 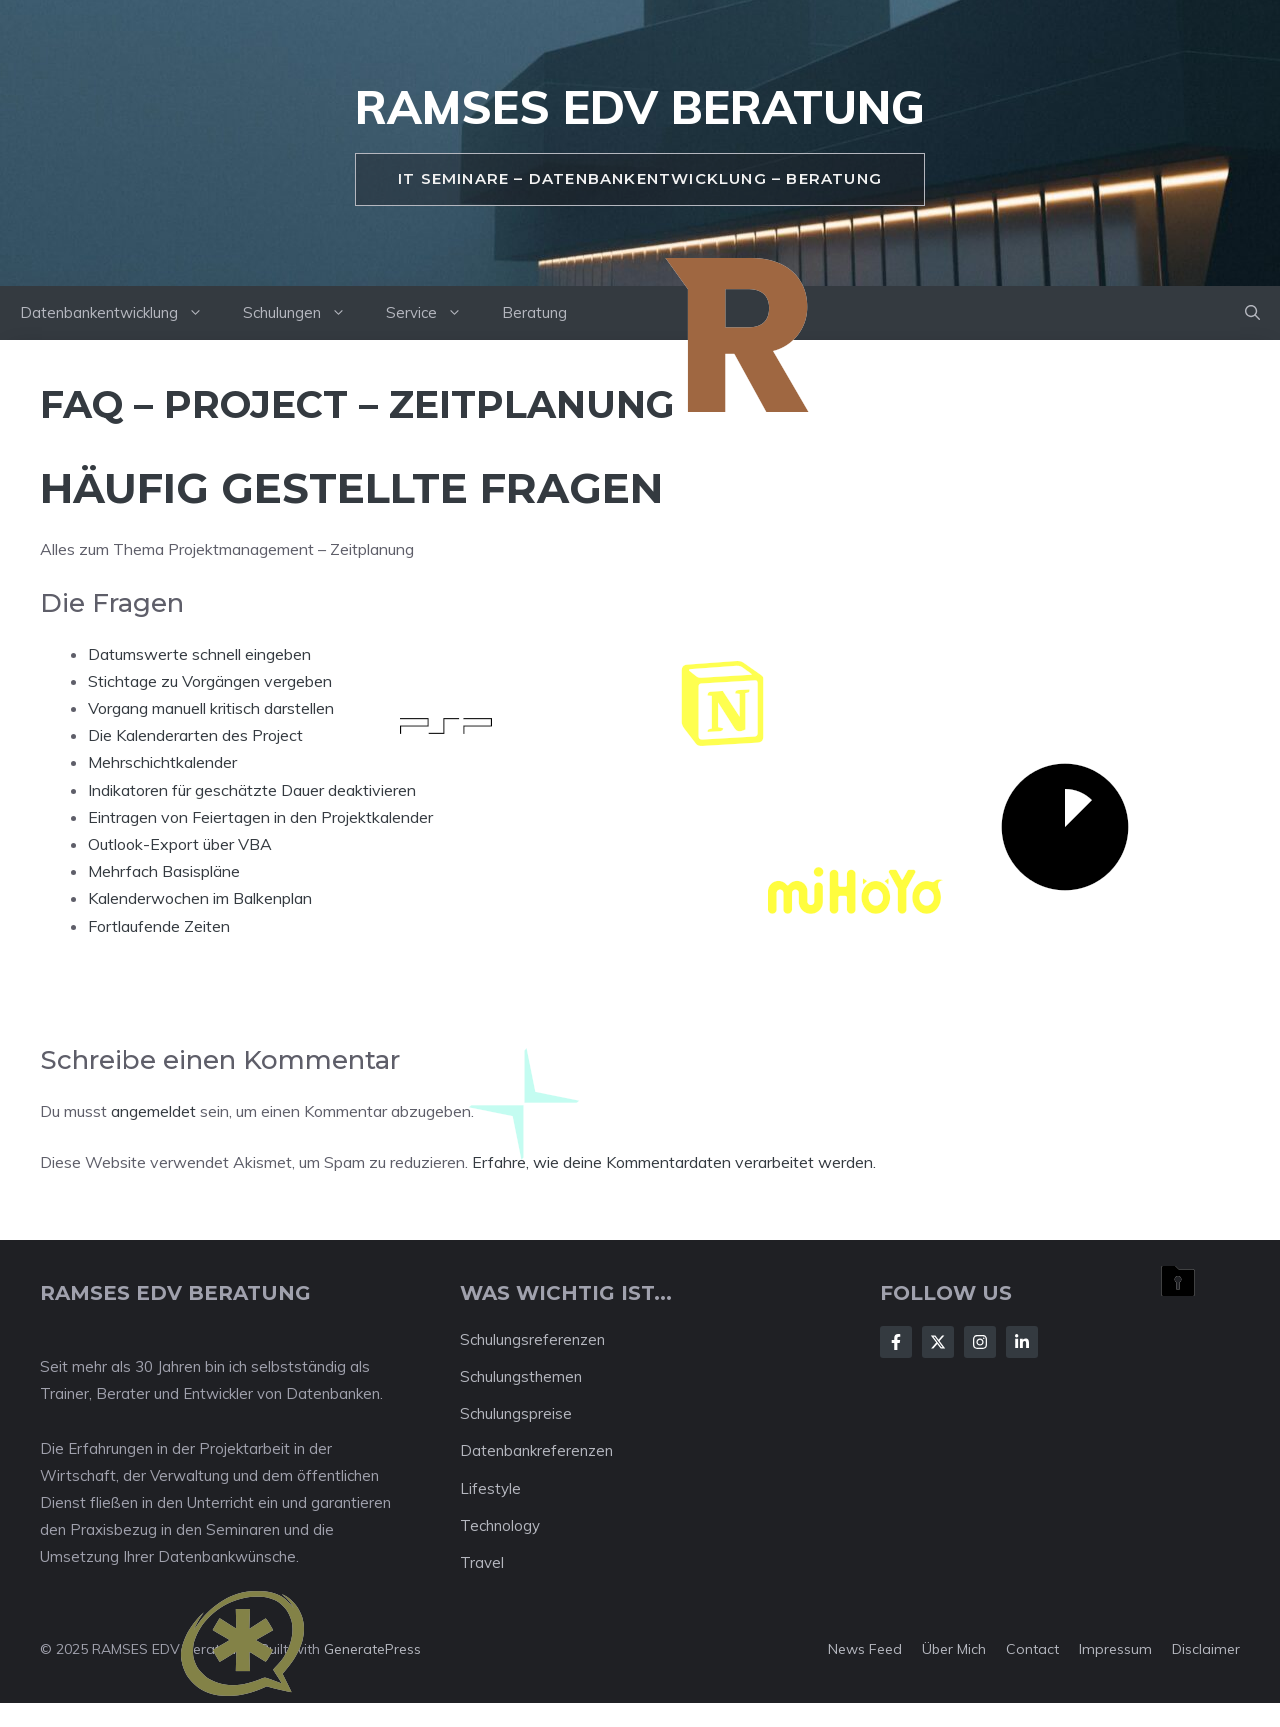 What do you see at coordinates (855, 890) in the screenshot?
I see `visit miHoYo's official website or portal` at bounding box center [855, 890].